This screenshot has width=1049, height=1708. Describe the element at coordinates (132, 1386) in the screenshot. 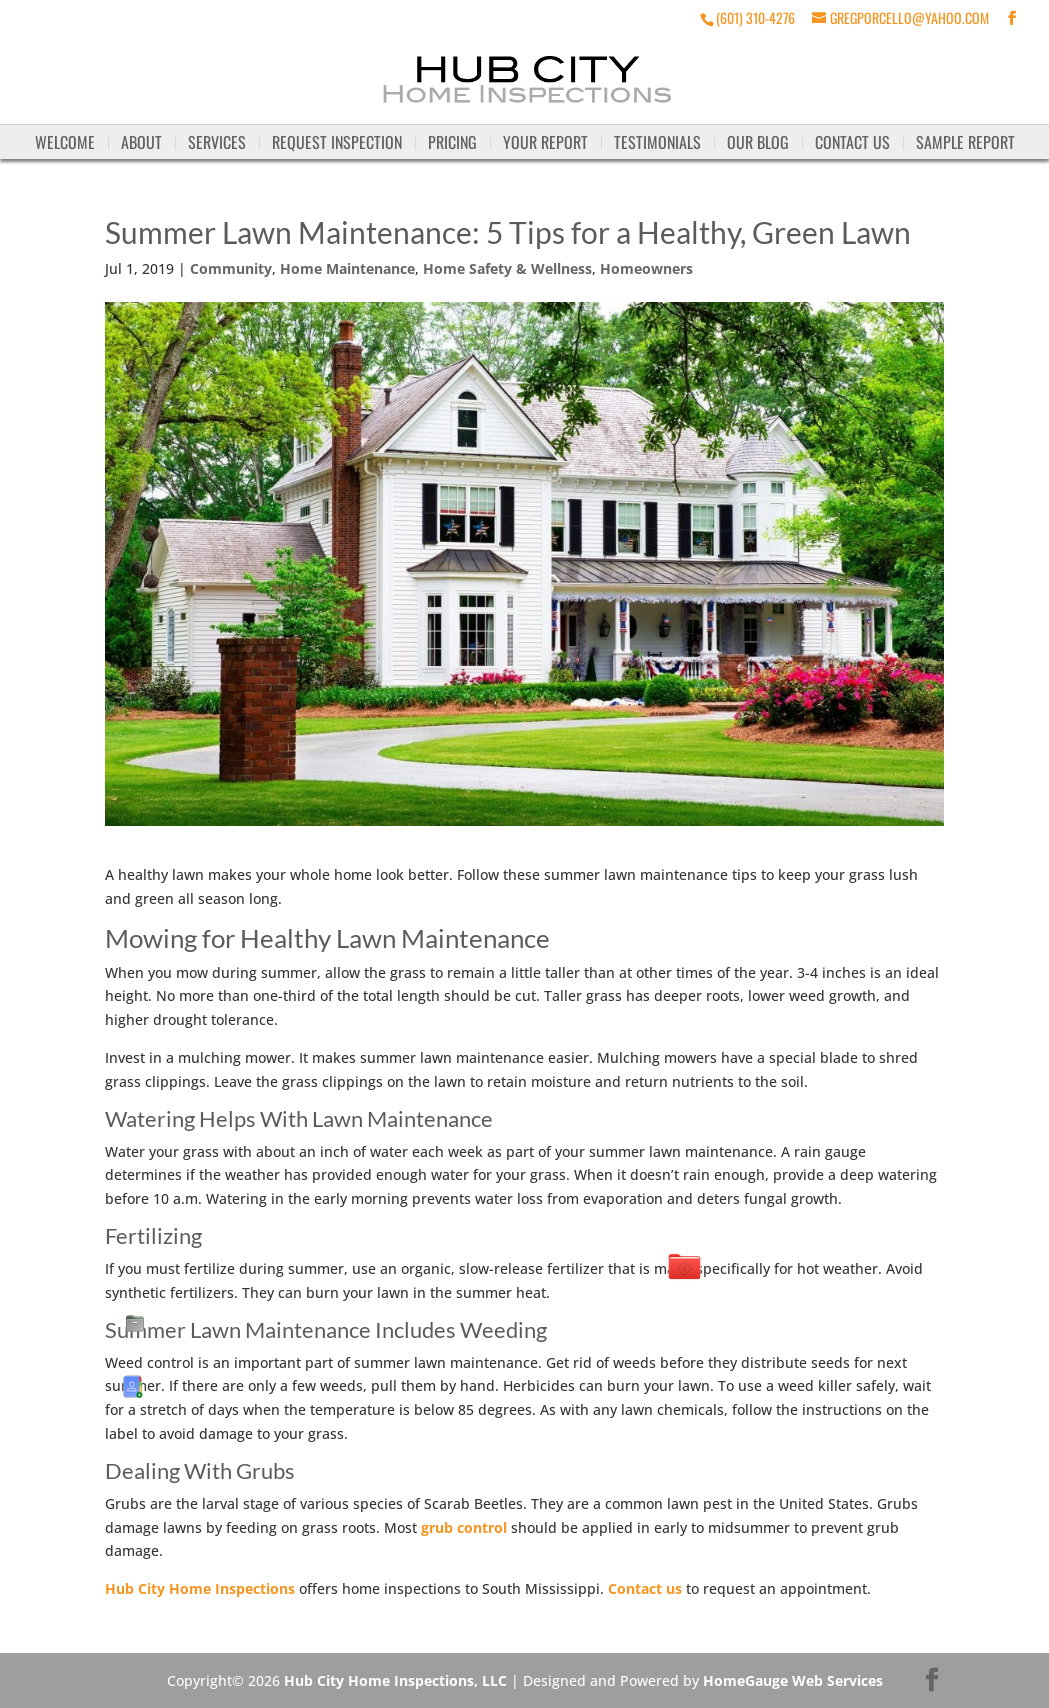

I see `create a new contact in your address book` at that location.